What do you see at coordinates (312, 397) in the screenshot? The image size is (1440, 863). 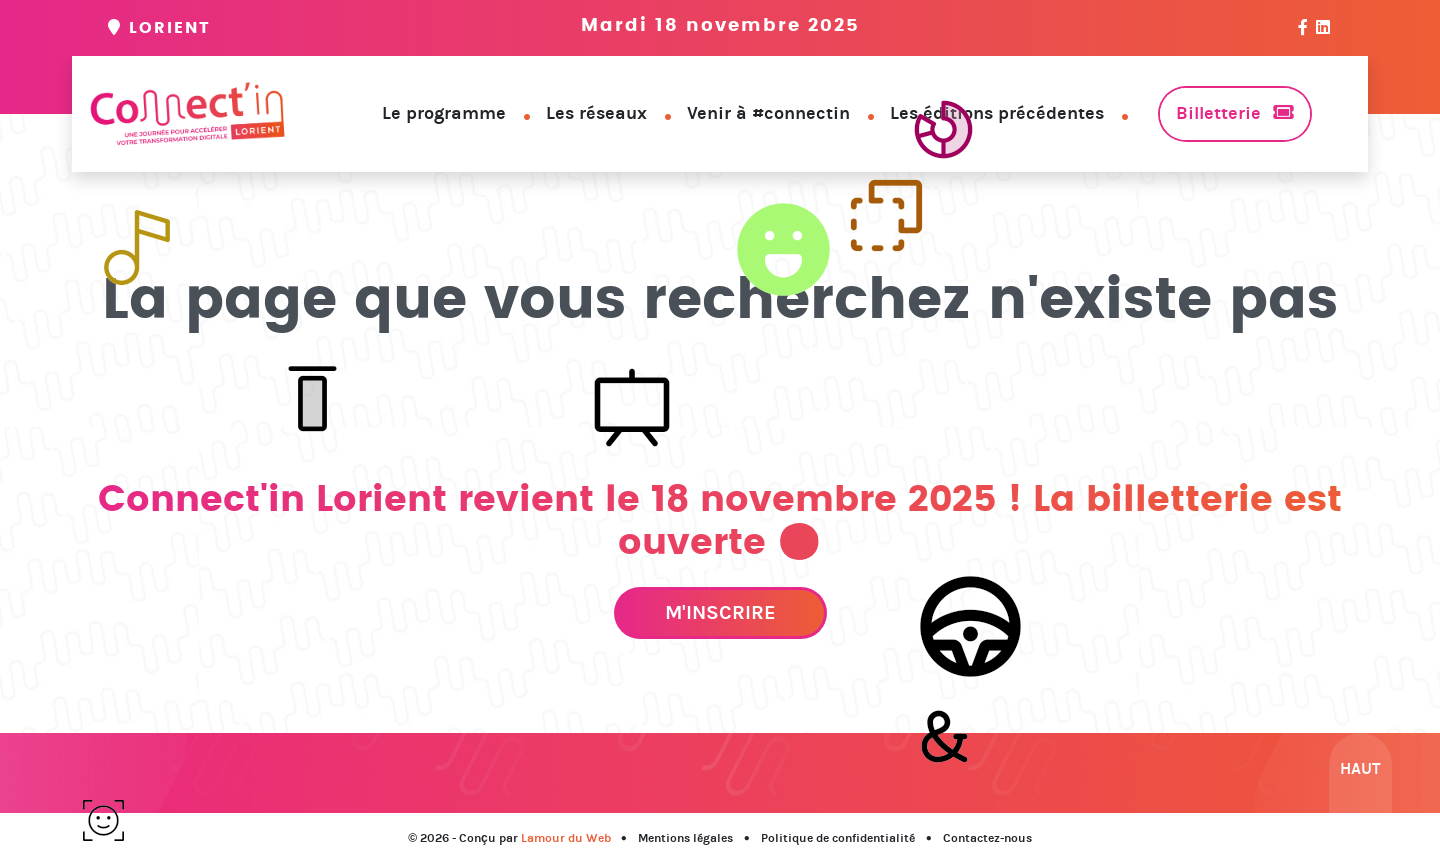 I see `align element to top edge` at bounding box center [312, 397].